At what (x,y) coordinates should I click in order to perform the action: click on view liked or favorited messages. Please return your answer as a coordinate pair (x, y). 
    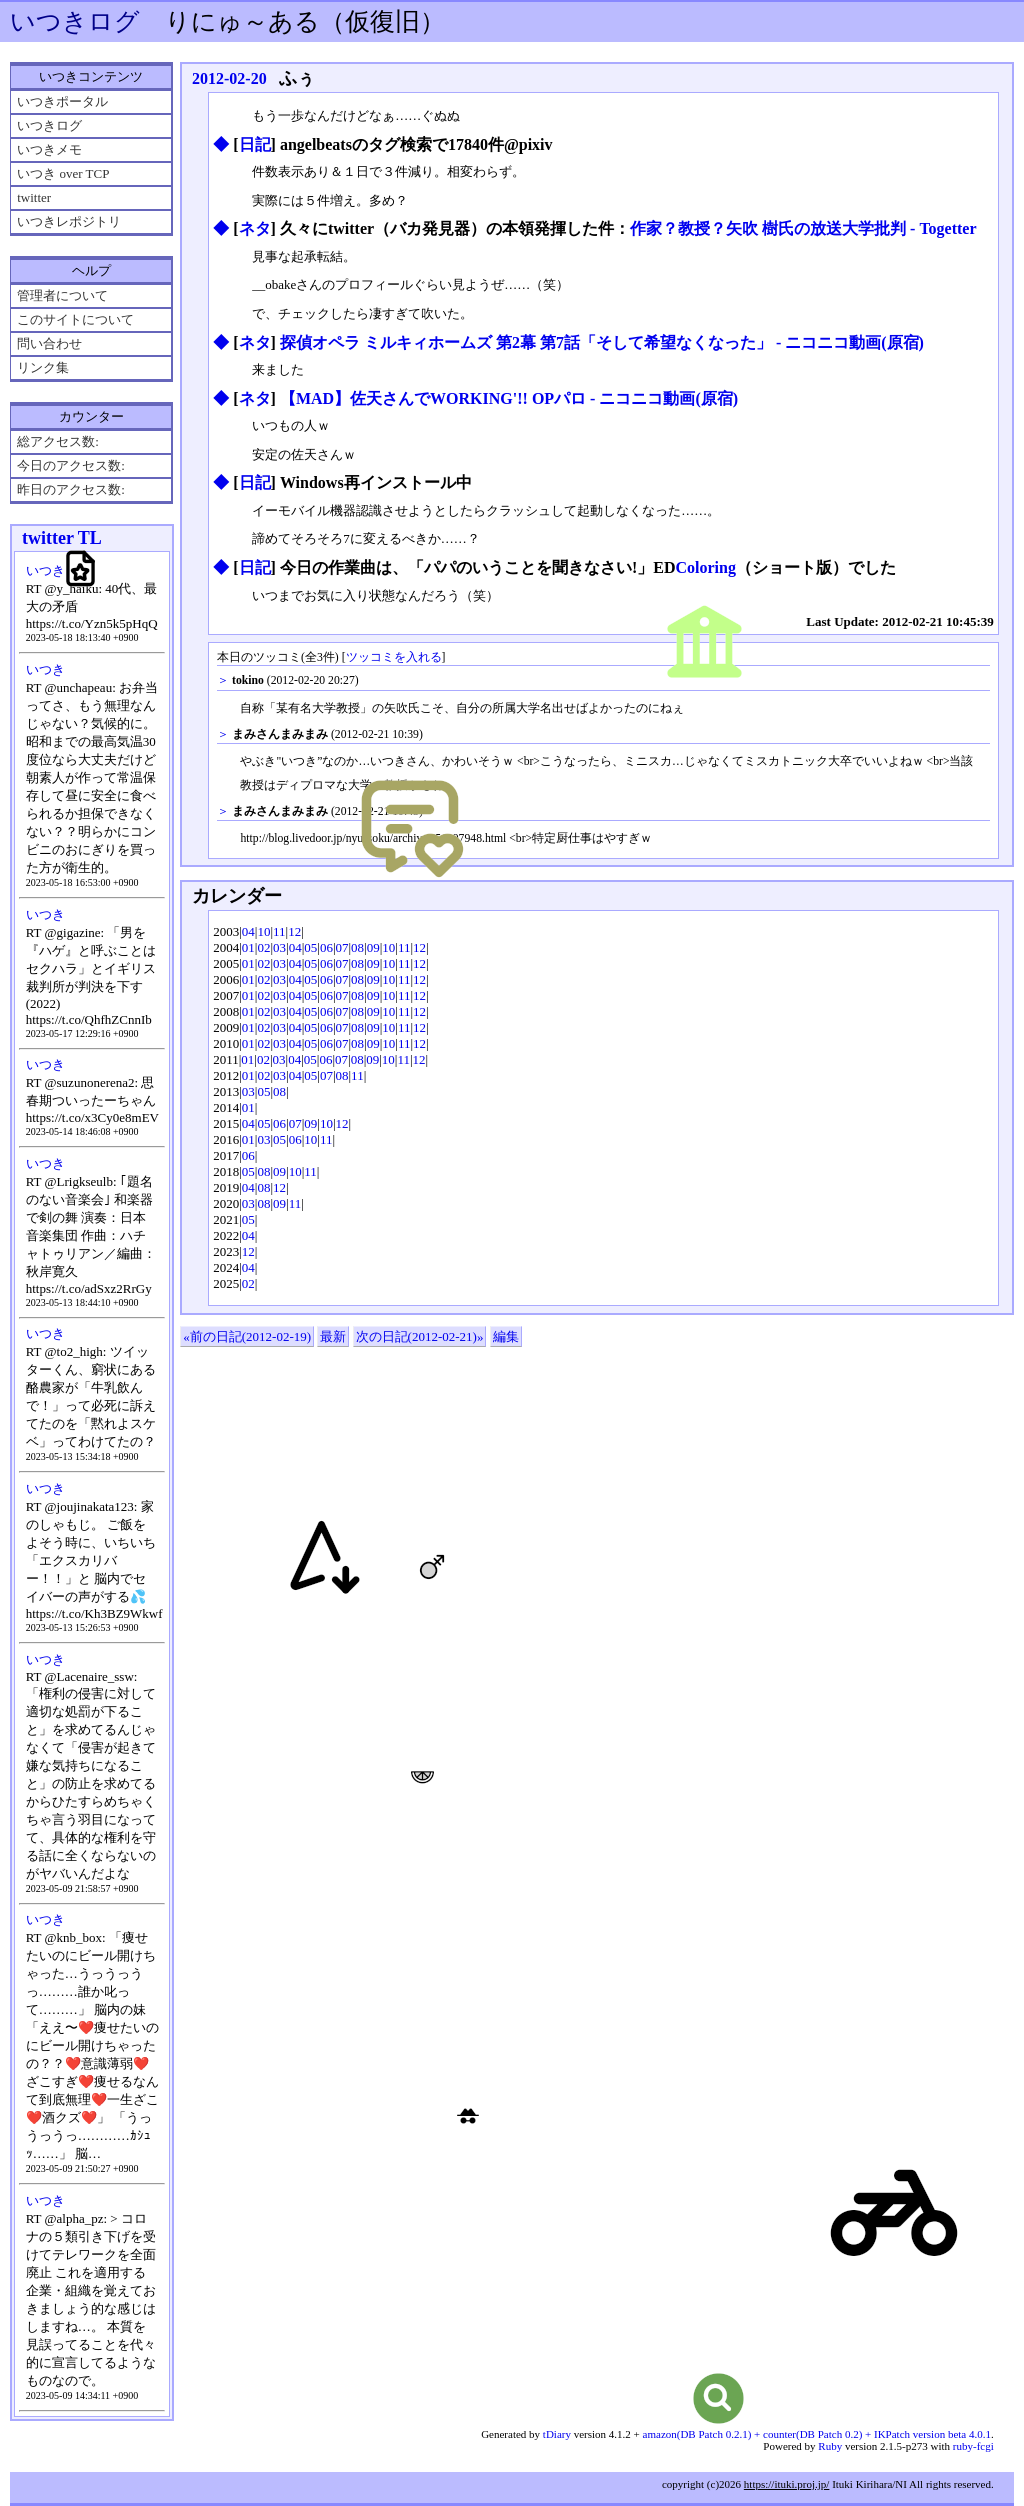
    Looking at the image, I should click on (410, 824).